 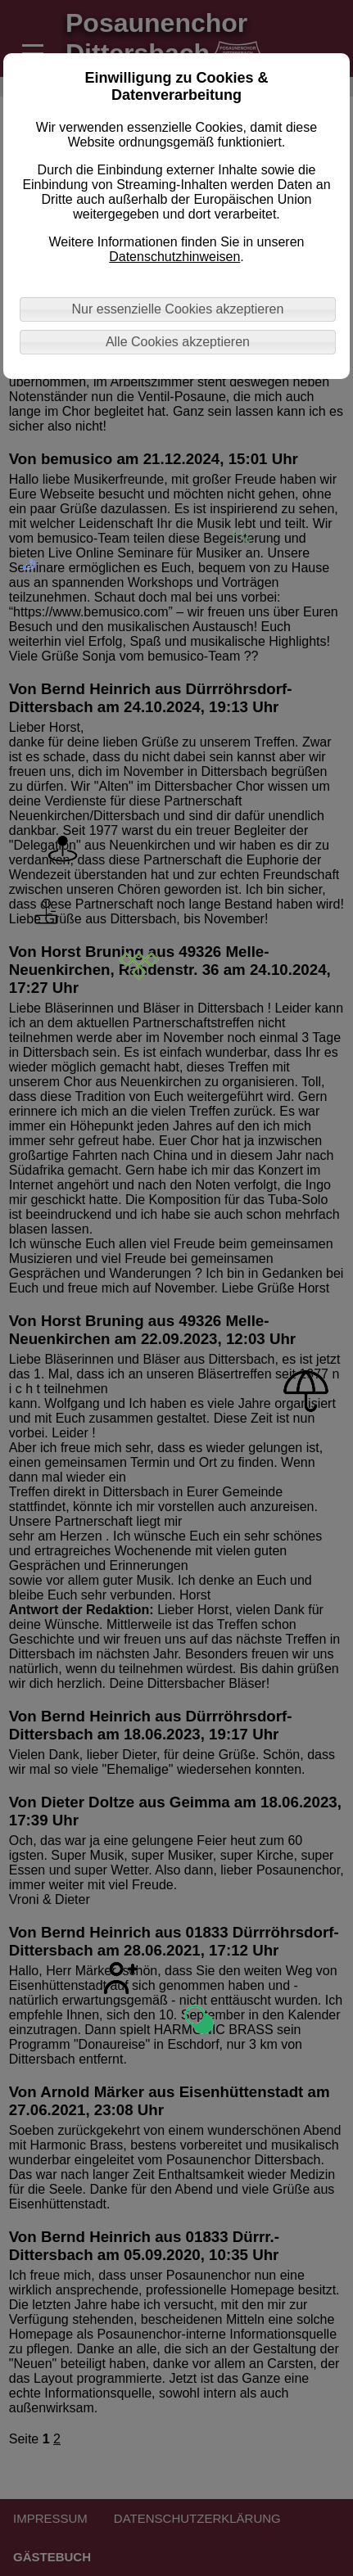 What do you see at coordinates (29, 565) in the screenshot?
I see `make a payment or donation` at bounding box center [29, 565].